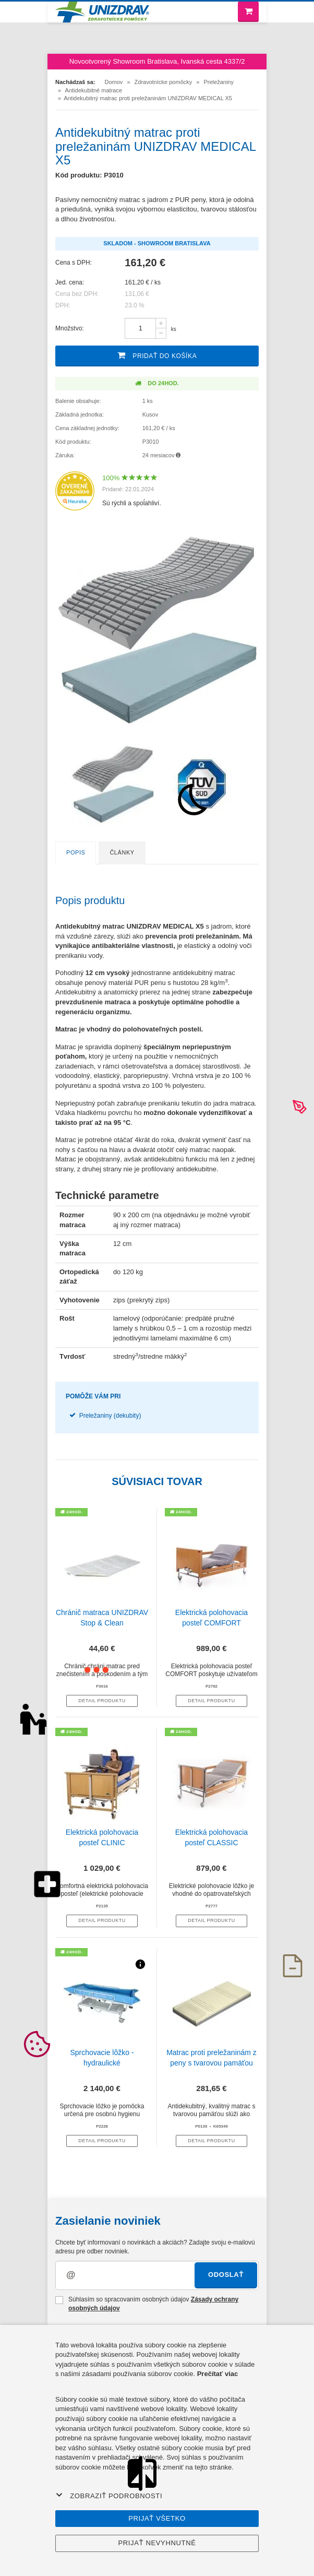  Describe the element at coordinates (194, 799) in the screenshot. I see `enable bedtime or sleep mode` at that location.